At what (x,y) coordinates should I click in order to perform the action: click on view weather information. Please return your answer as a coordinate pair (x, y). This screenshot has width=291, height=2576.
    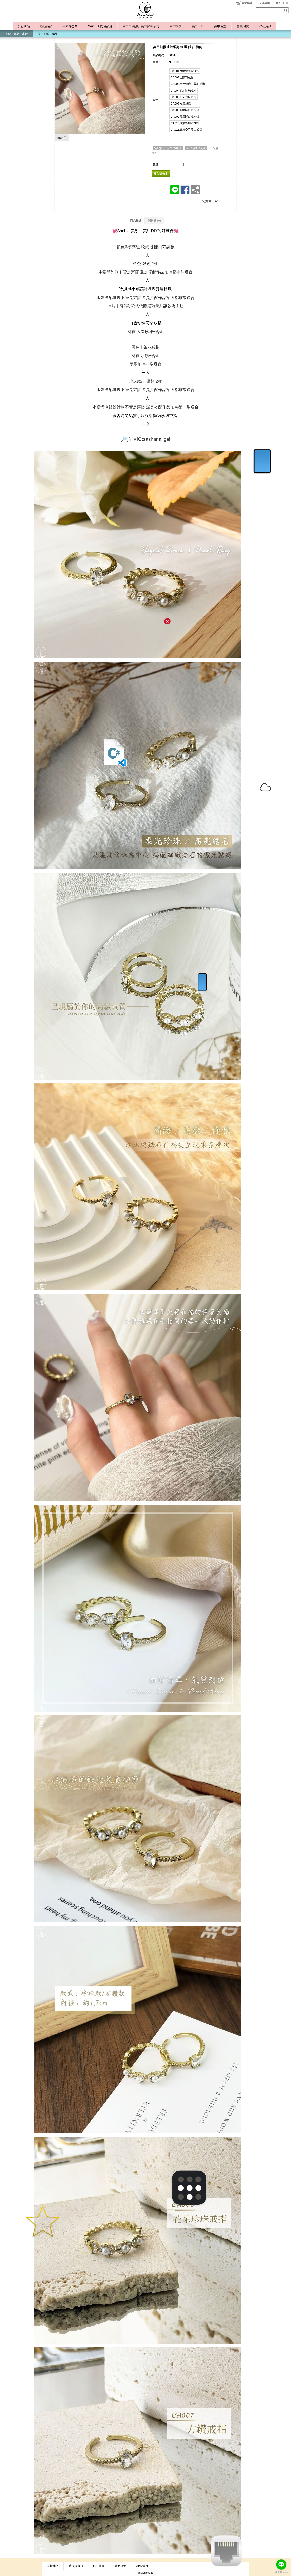
    Looking at the image, I should click on (265, 787).